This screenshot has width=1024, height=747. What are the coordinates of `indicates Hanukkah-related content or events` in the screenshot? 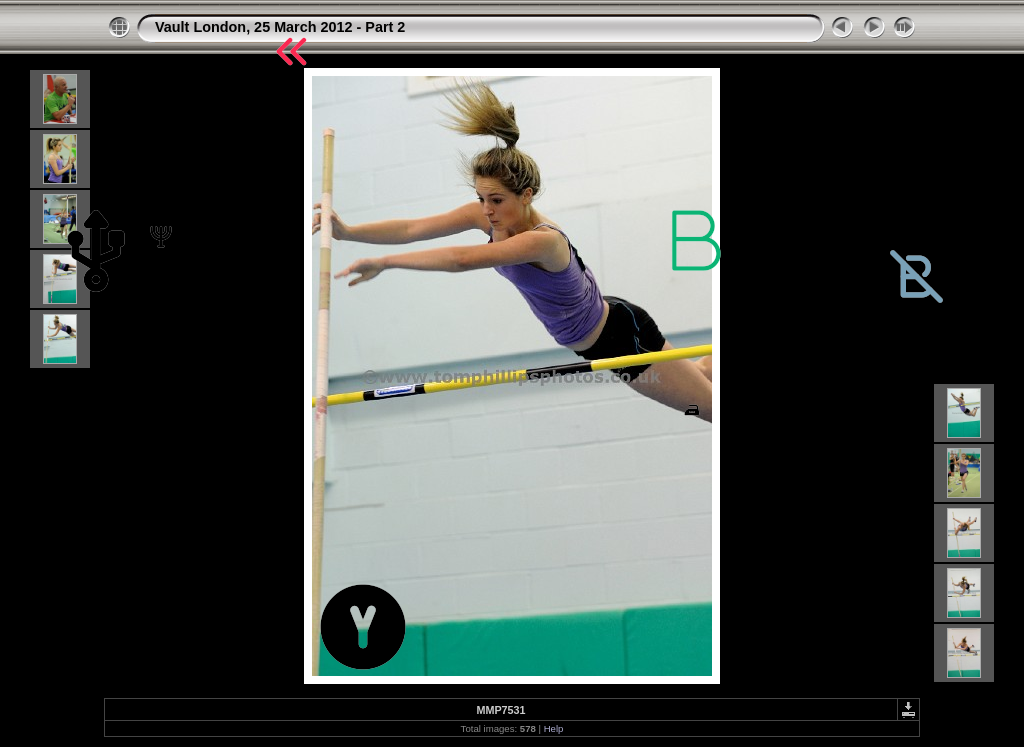 It's located at (161, 237).